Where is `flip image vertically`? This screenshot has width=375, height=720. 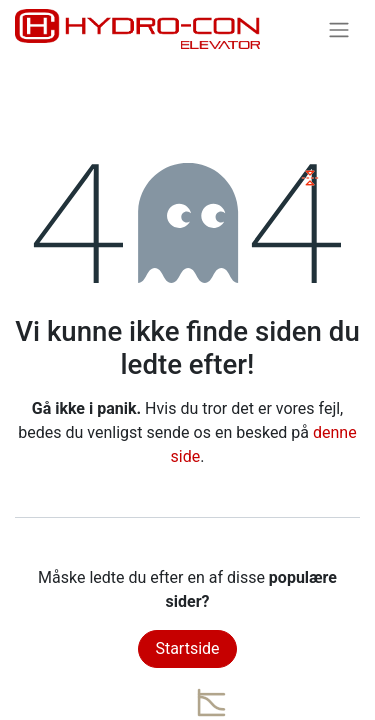 flip image vertically is located at coordinates (310, 178).